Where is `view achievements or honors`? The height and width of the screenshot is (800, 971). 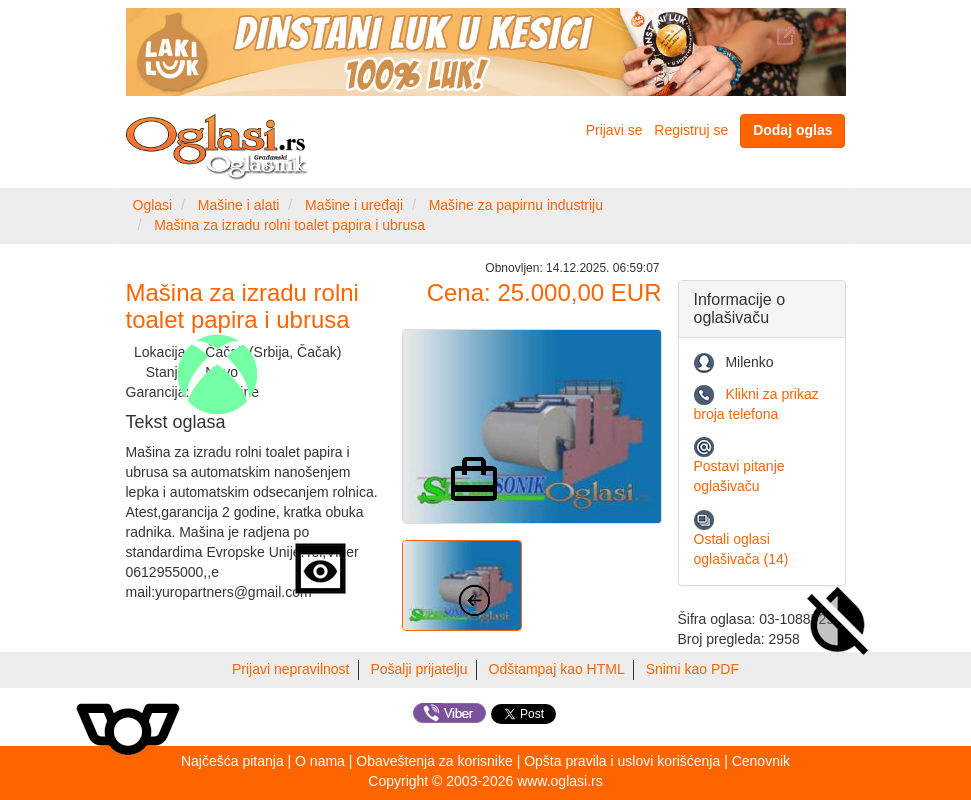 view achievements or honors is located at coordinates (128, 727).